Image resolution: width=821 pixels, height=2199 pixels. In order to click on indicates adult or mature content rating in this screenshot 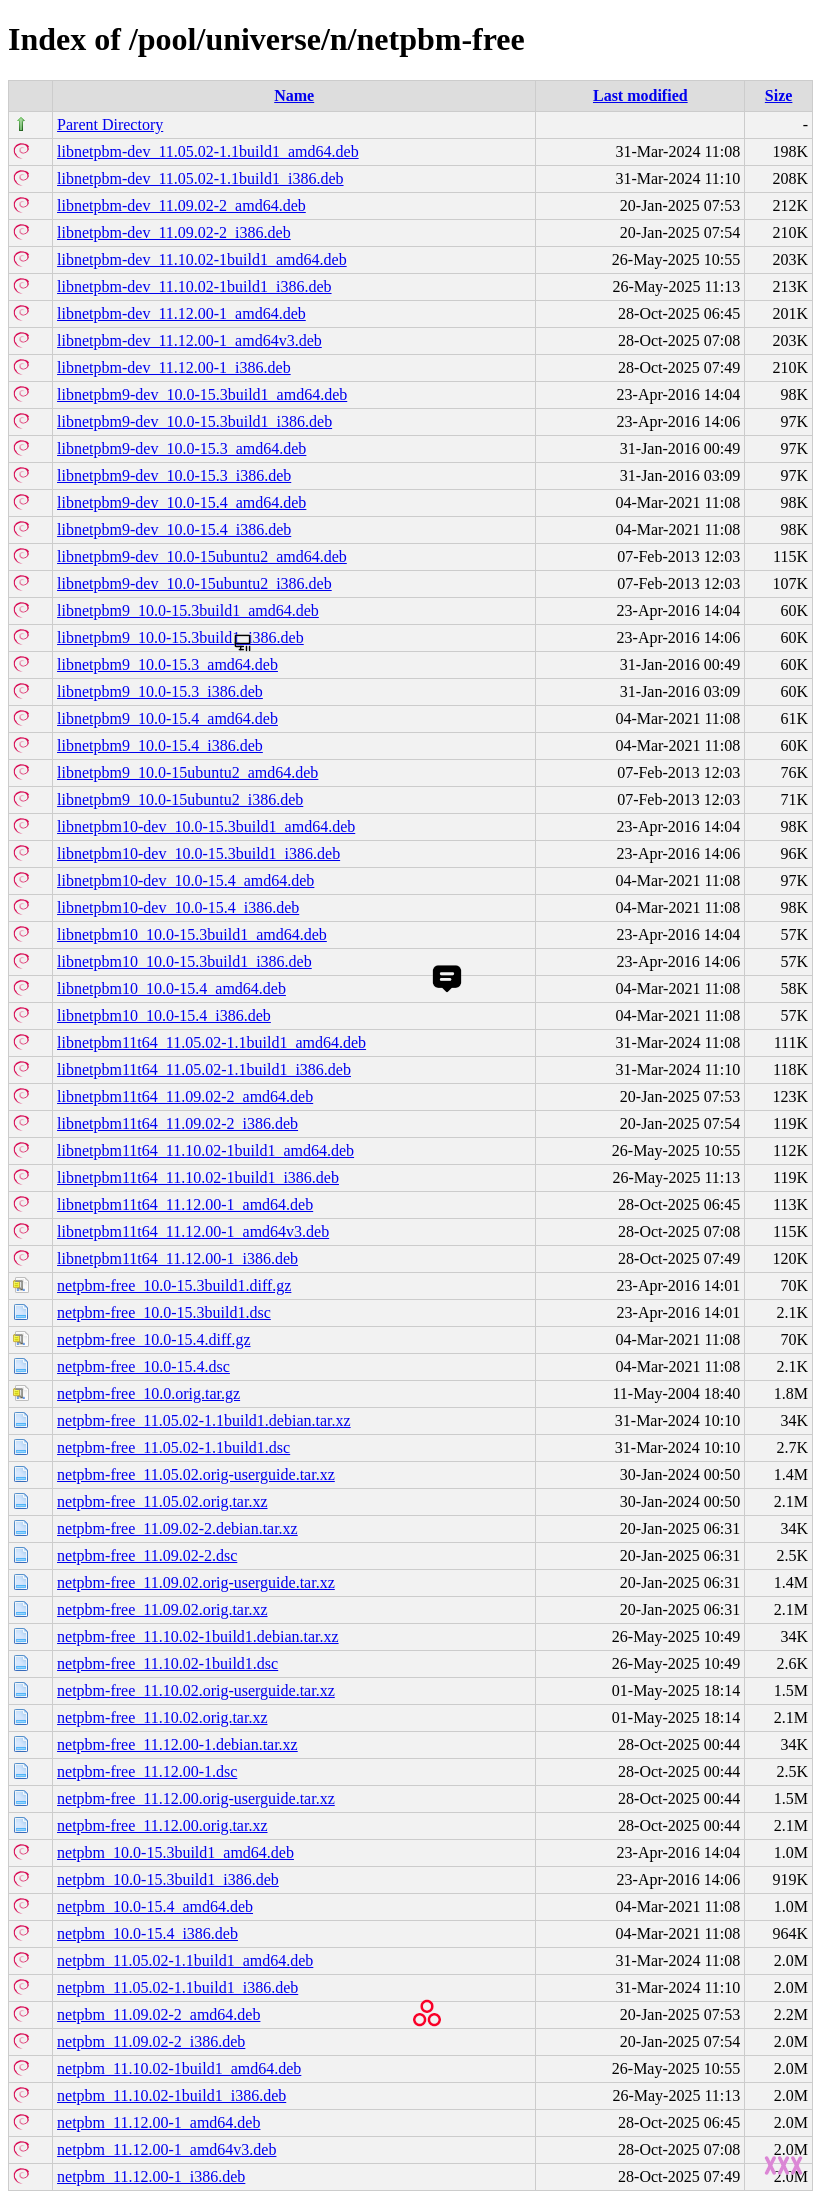, I will do `click(783, 2165)`.